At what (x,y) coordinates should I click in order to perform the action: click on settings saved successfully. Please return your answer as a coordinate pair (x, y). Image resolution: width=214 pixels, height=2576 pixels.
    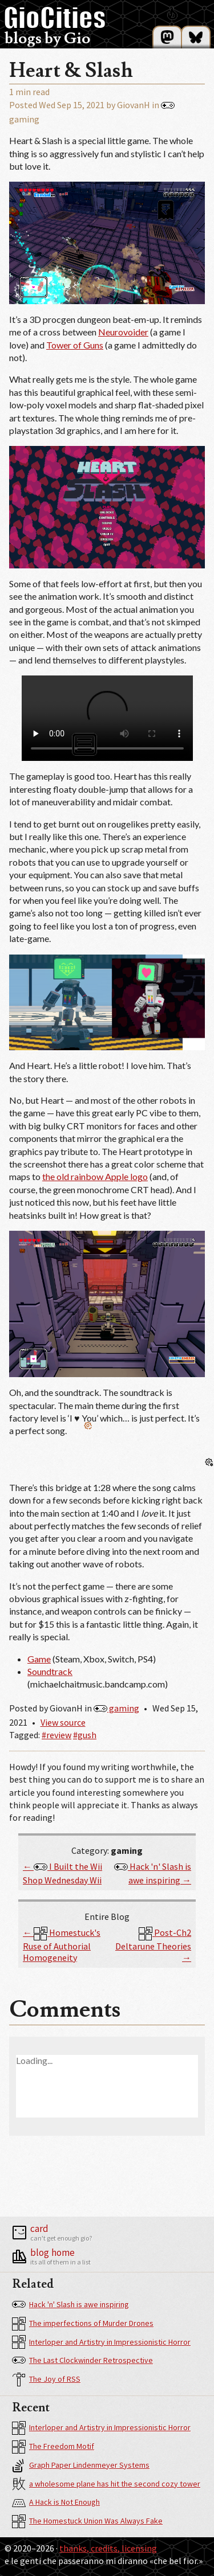
    Looking at the image, I should click on (88, 1426).